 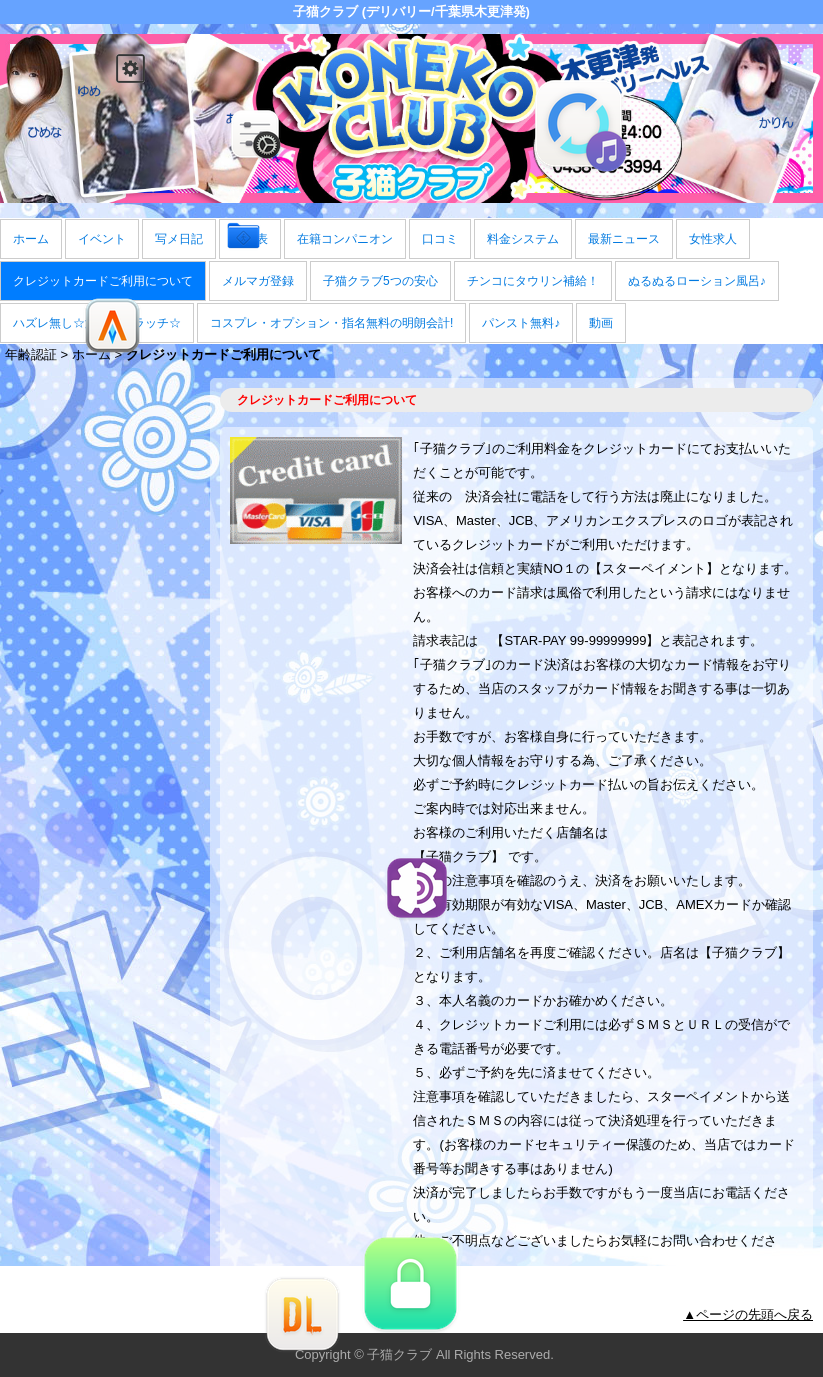 I want to click on access your public folder, so click(x=243, y=235).